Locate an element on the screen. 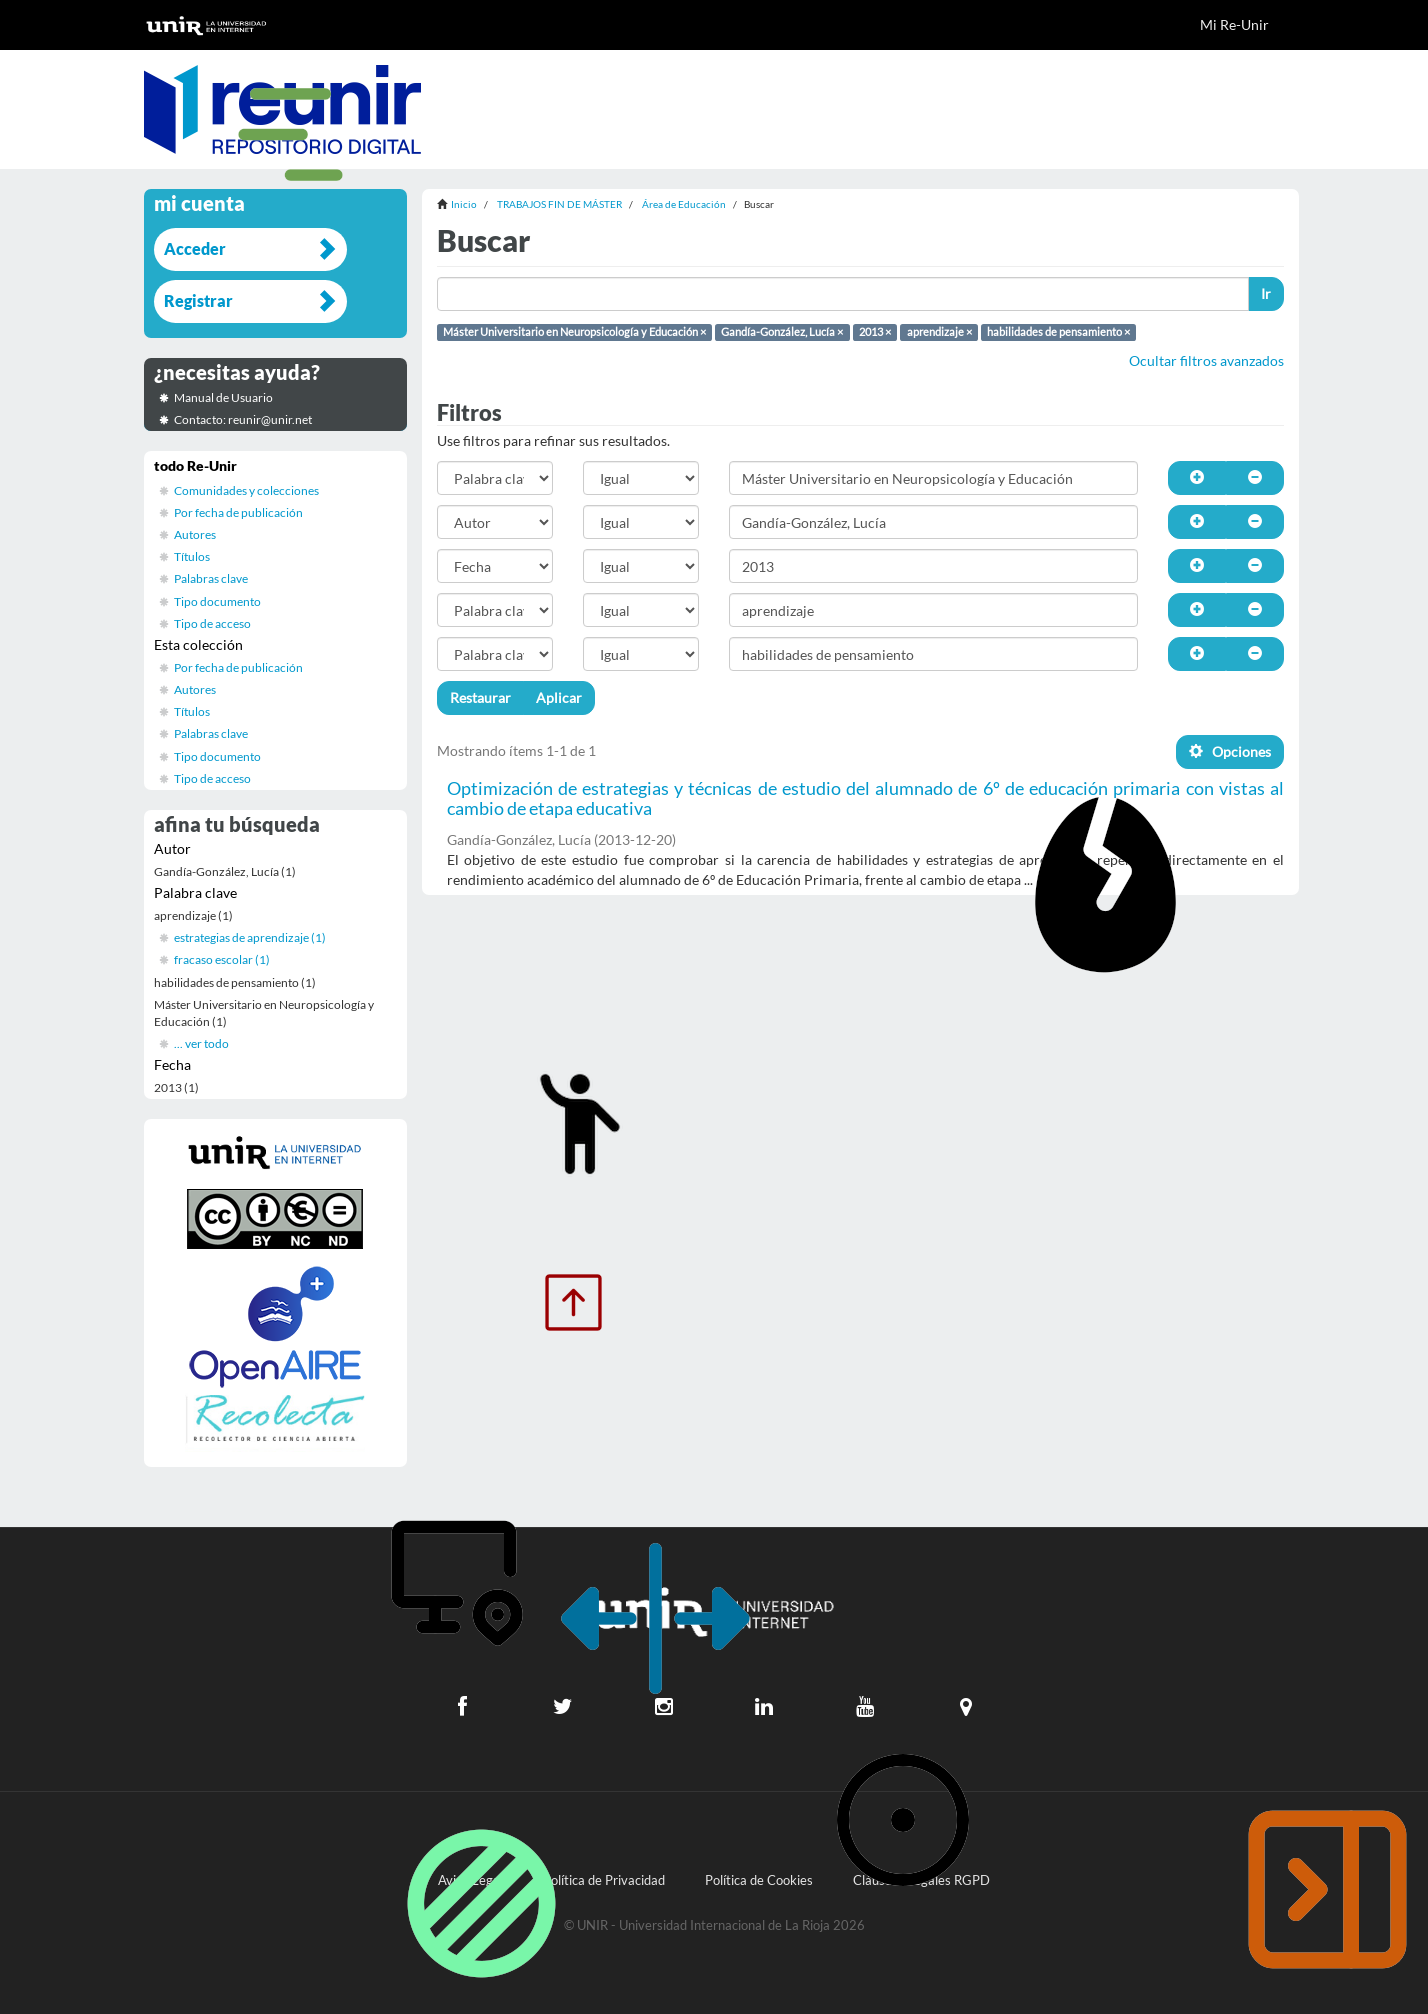  access boules or pétanque game is located at coordinates (481, 1903).